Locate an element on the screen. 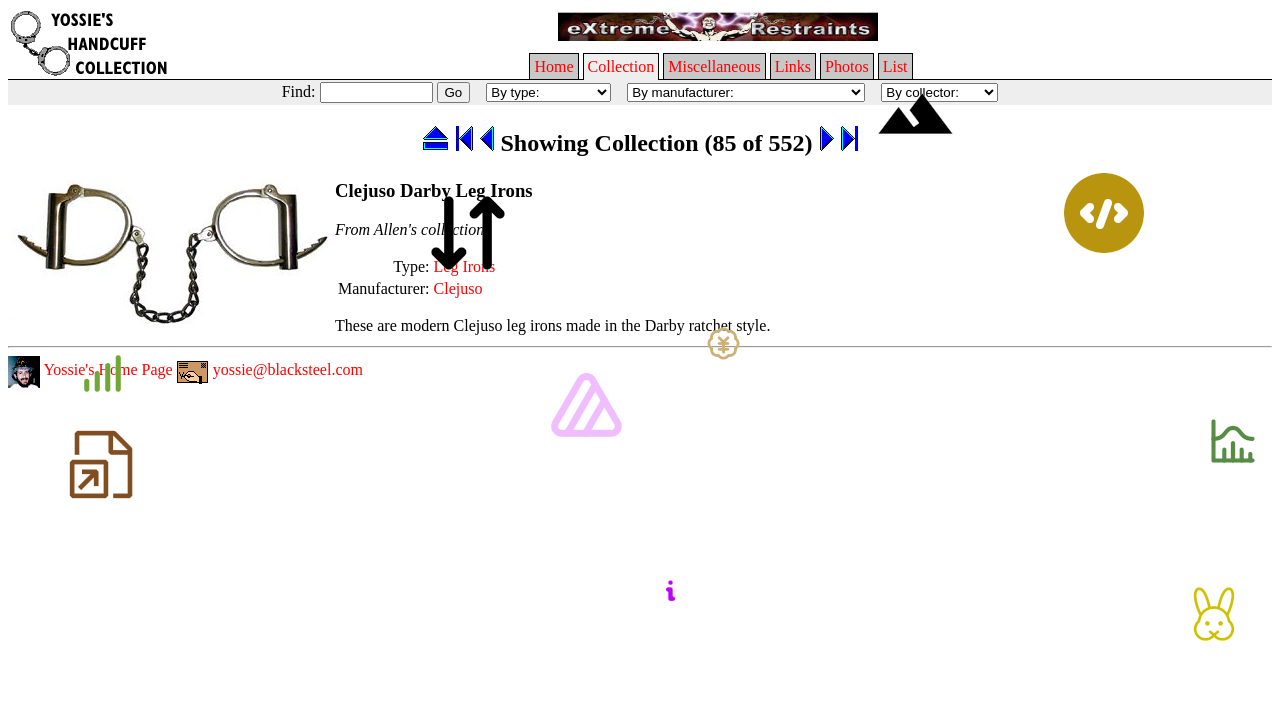  create a symbolic link to this file is located at coordinates (103, 464).